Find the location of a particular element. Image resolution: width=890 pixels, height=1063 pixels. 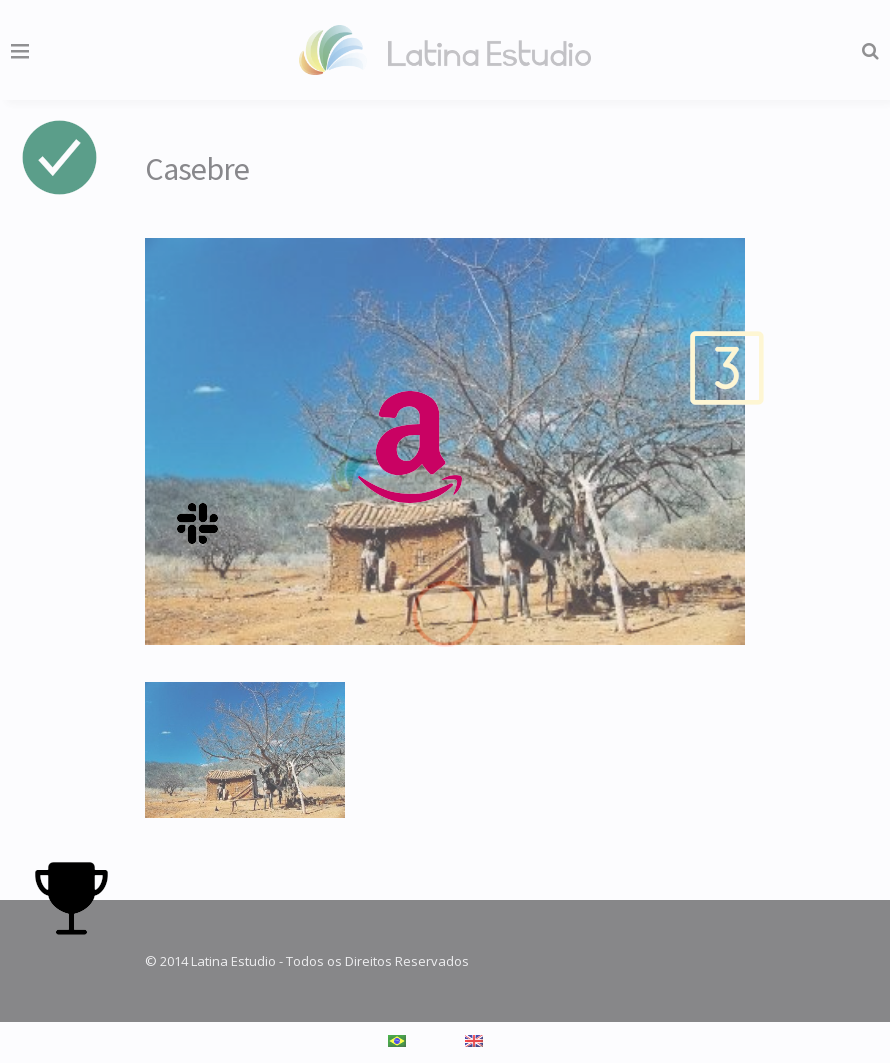

view achievements or awards is located at coordinates (71, 898).